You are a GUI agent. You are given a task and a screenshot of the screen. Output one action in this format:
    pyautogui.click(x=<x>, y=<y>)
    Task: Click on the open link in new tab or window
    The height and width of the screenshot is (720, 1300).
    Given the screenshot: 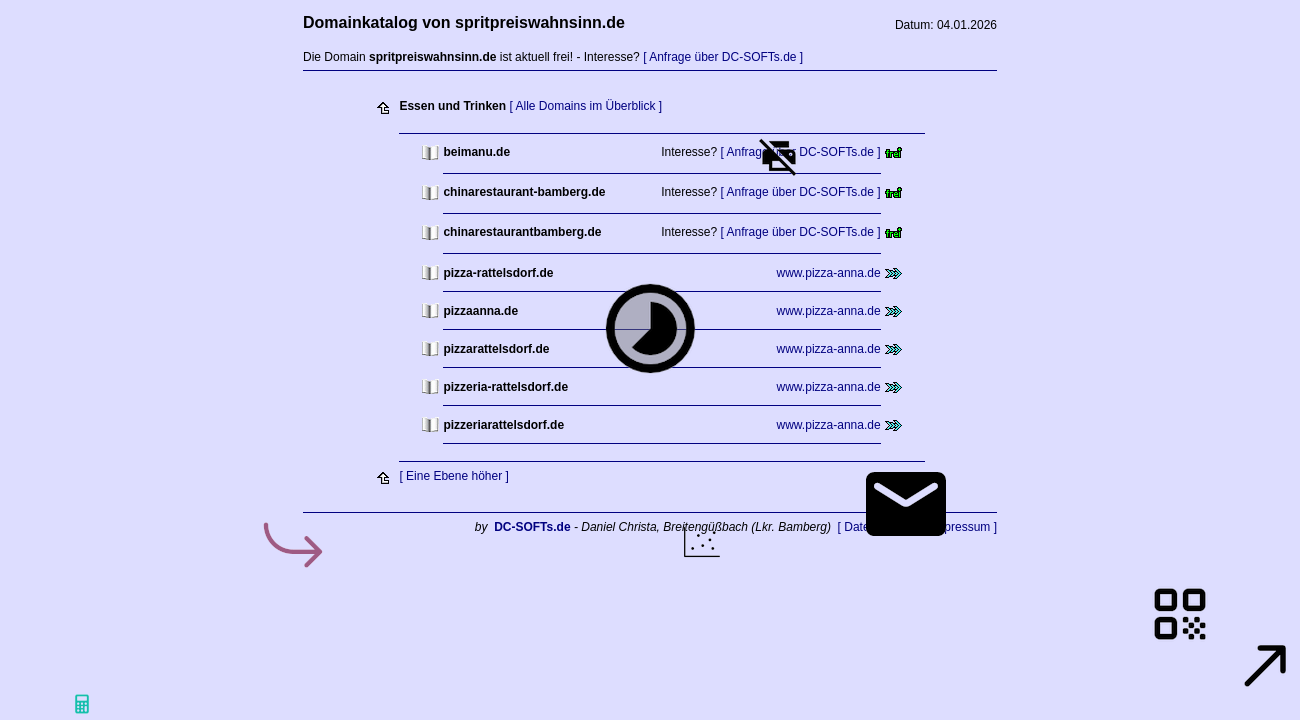 What is the action you would take?
    pyautogui.click(x=1266, y=665)
    